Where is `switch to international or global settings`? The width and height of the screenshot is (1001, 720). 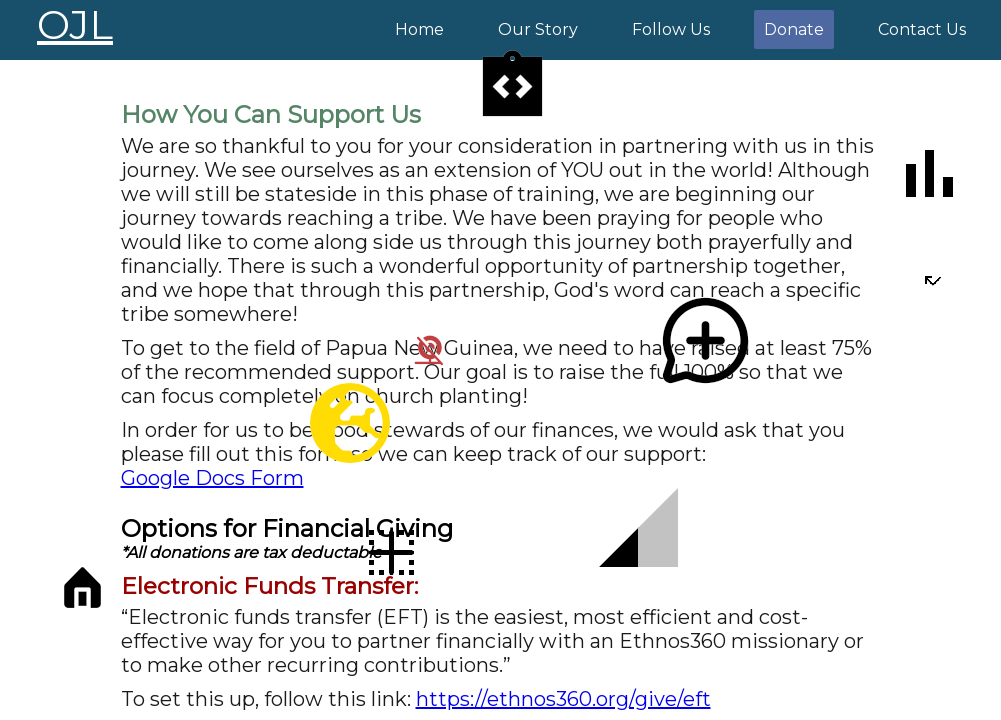
switch to international or global settings is located at coordinates (350, 423).